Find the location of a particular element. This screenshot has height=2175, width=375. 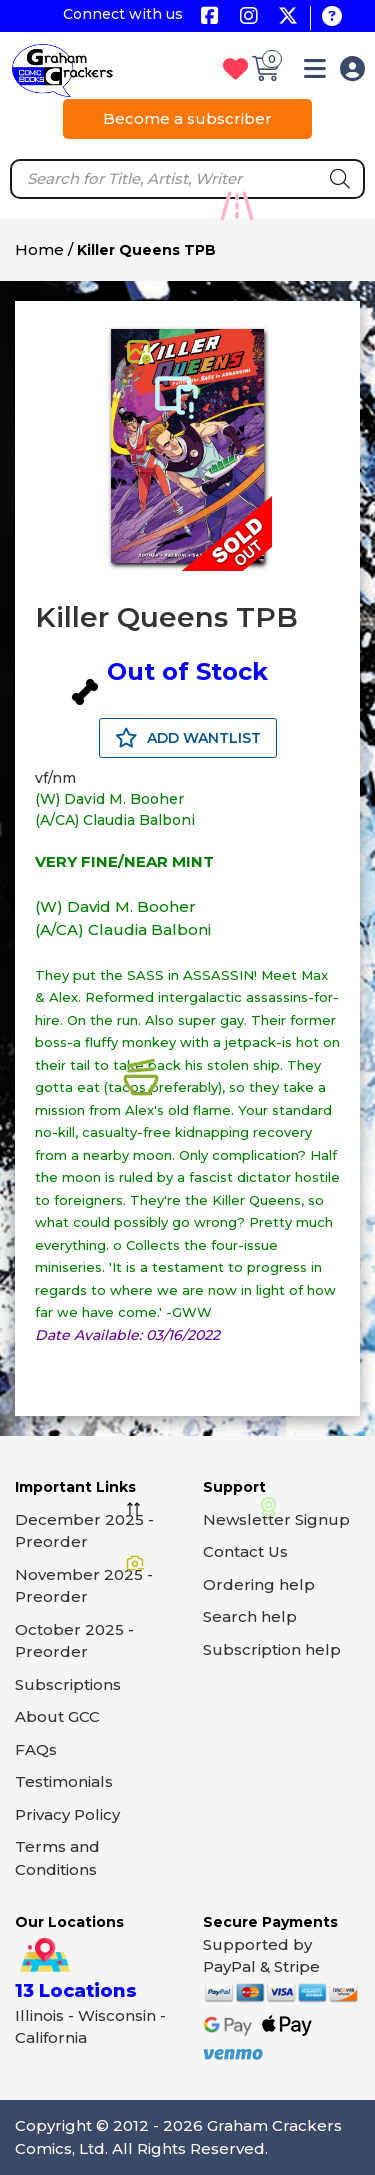

cancel image upload is located at coordinates (138, 351).